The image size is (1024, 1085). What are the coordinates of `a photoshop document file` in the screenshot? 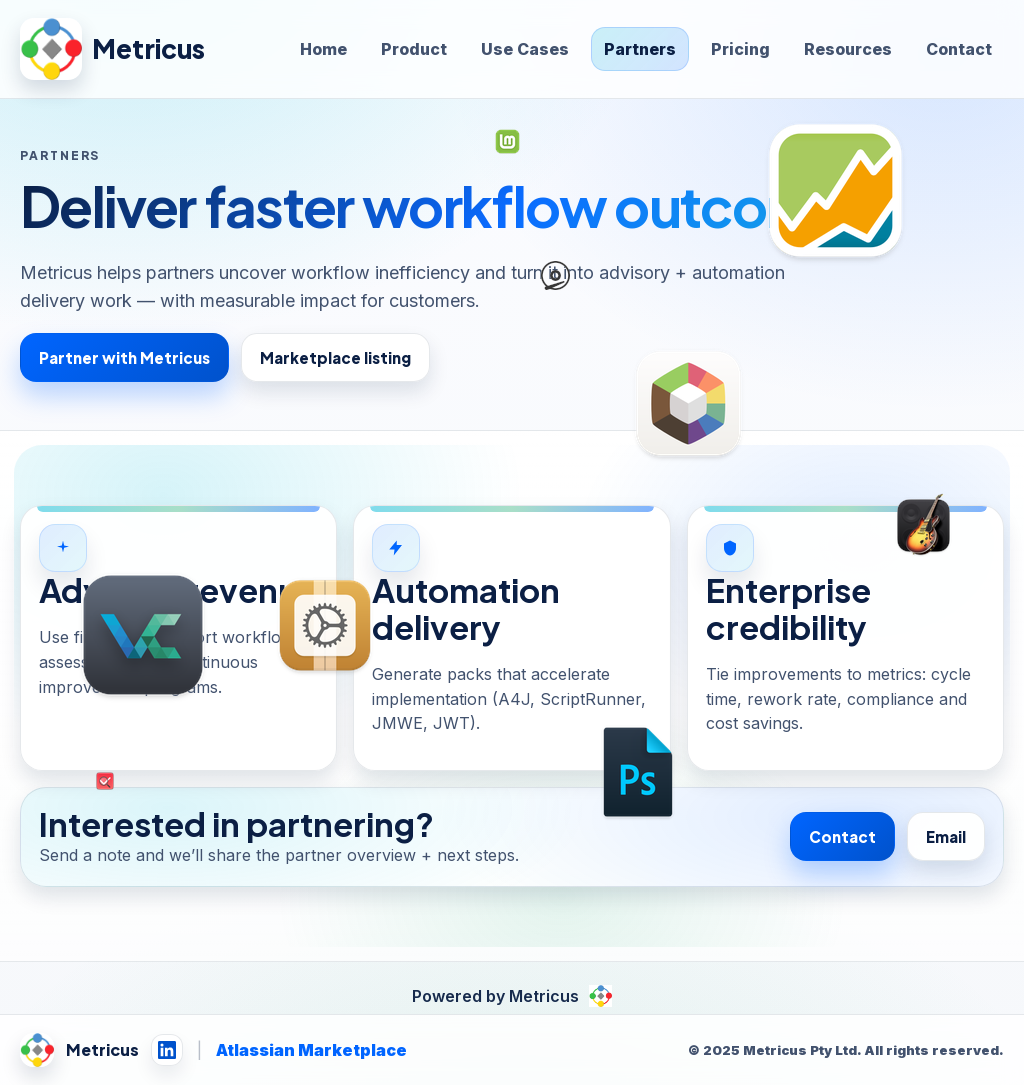 It's located at (638, 772).